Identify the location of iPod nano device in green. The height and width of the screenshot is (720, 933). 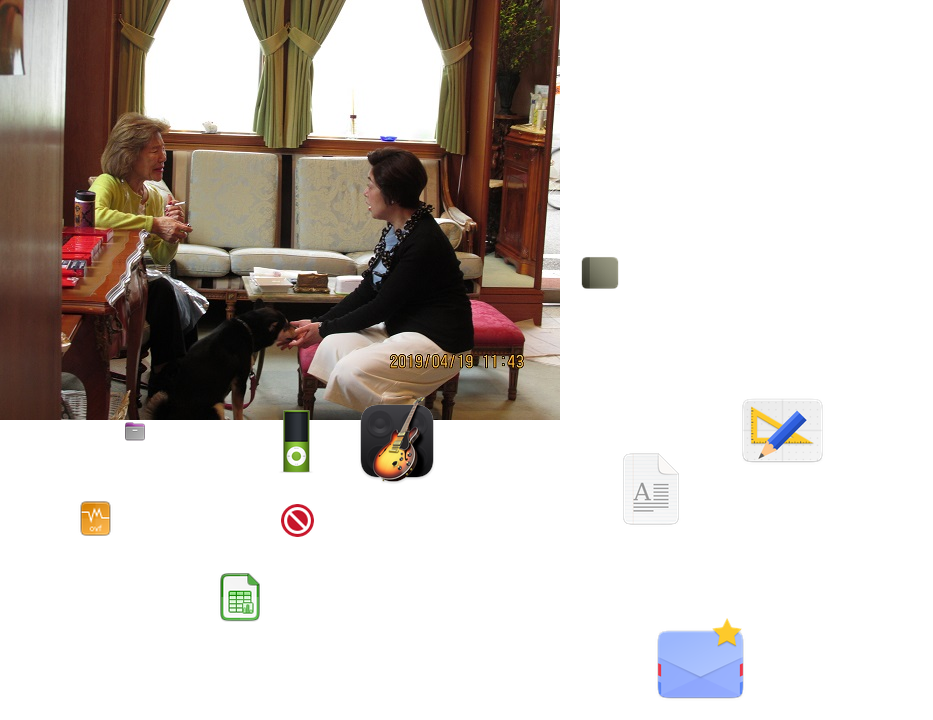
(296, 442).